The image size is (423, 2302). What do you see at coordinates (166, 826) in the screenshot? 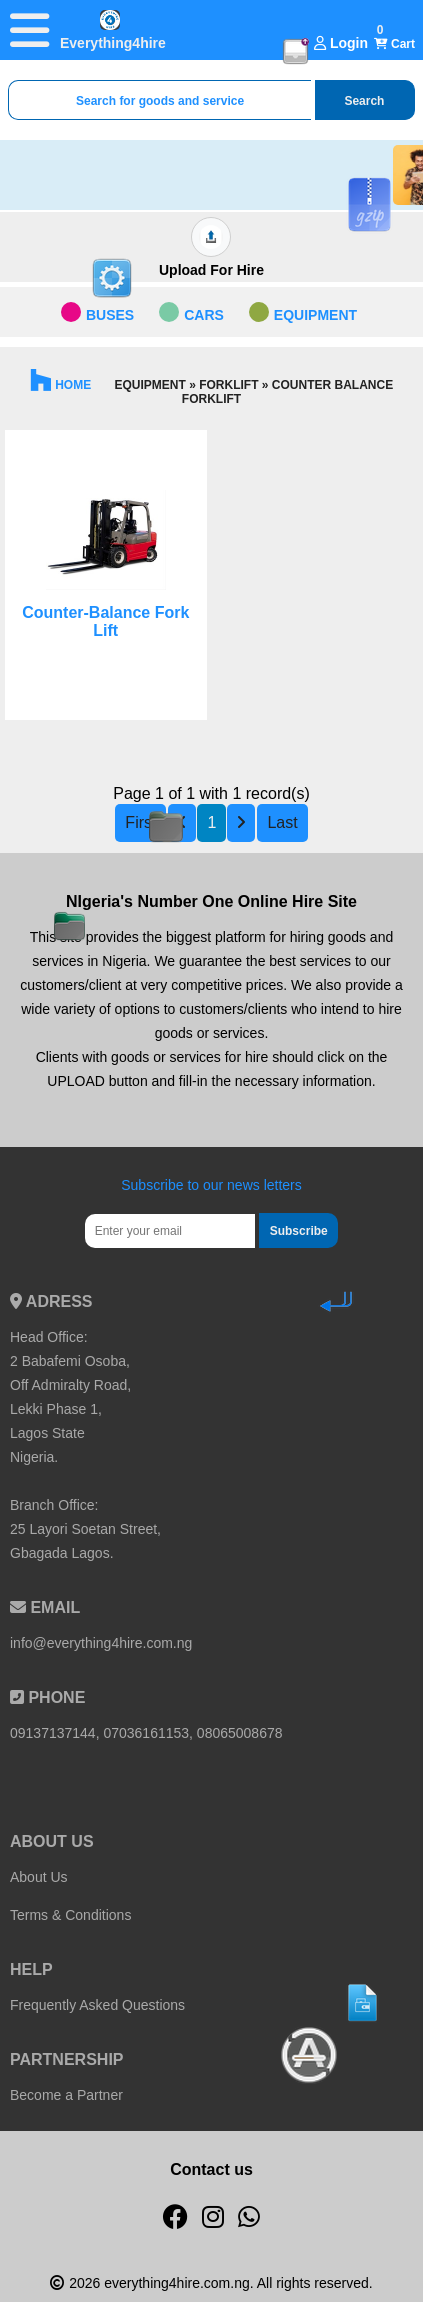
I see `open a folder to view its contents` at bounding box center [166, 826].